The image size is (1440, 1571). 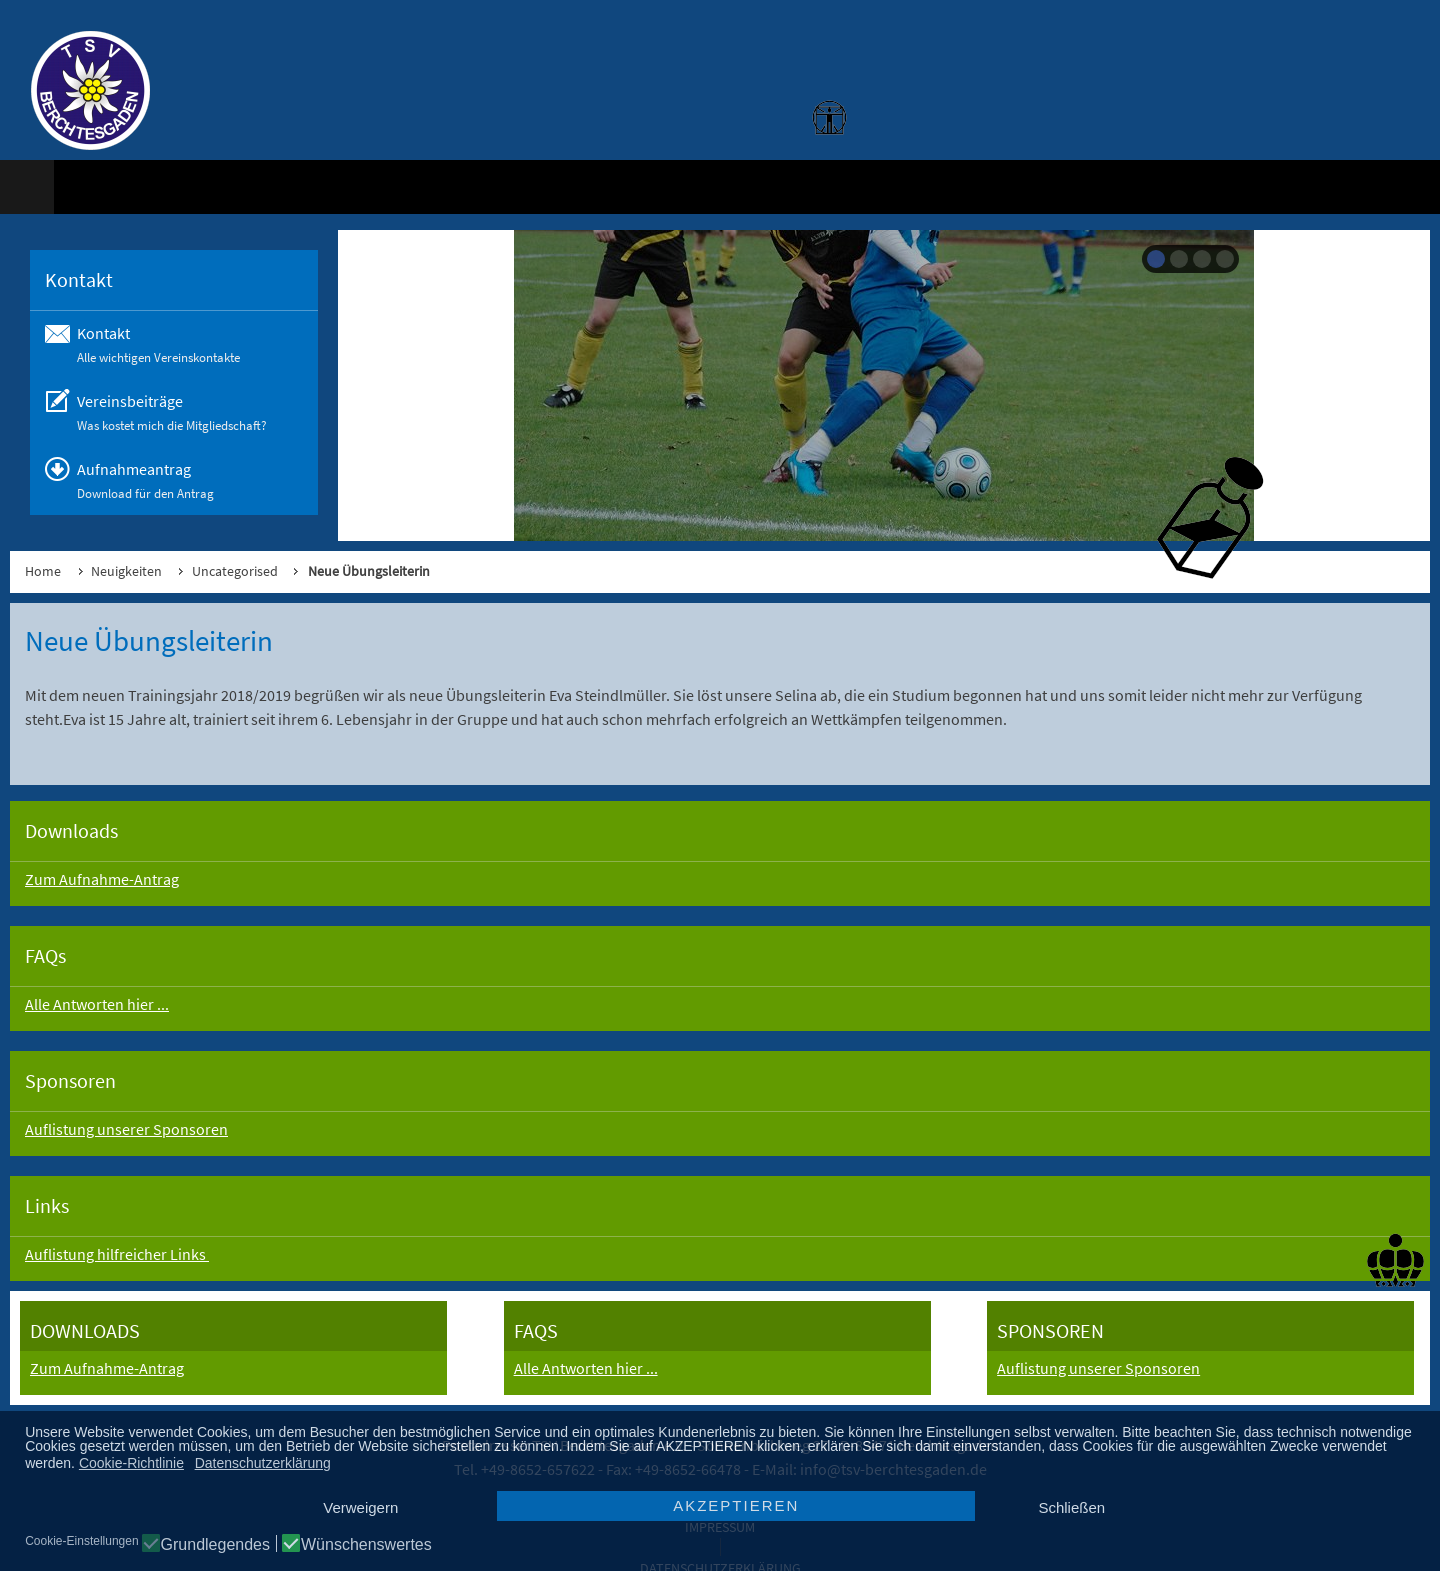 I want to click on view body measurements or proportions, so click(x=829, y=117).